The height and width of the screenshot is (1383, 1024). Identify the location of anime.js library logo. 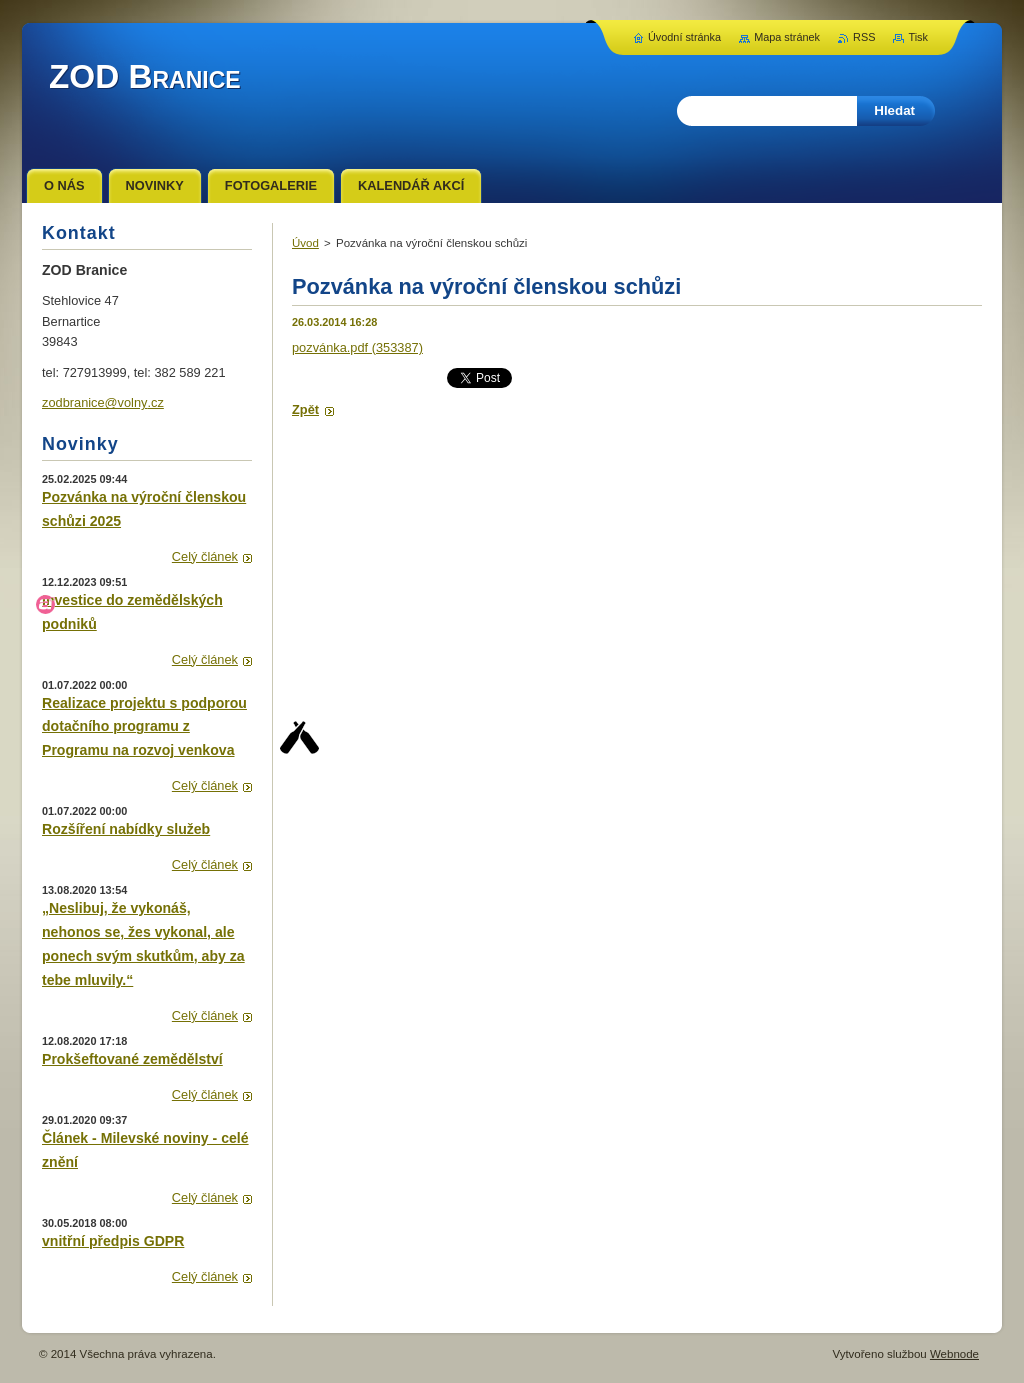
(45, 604).